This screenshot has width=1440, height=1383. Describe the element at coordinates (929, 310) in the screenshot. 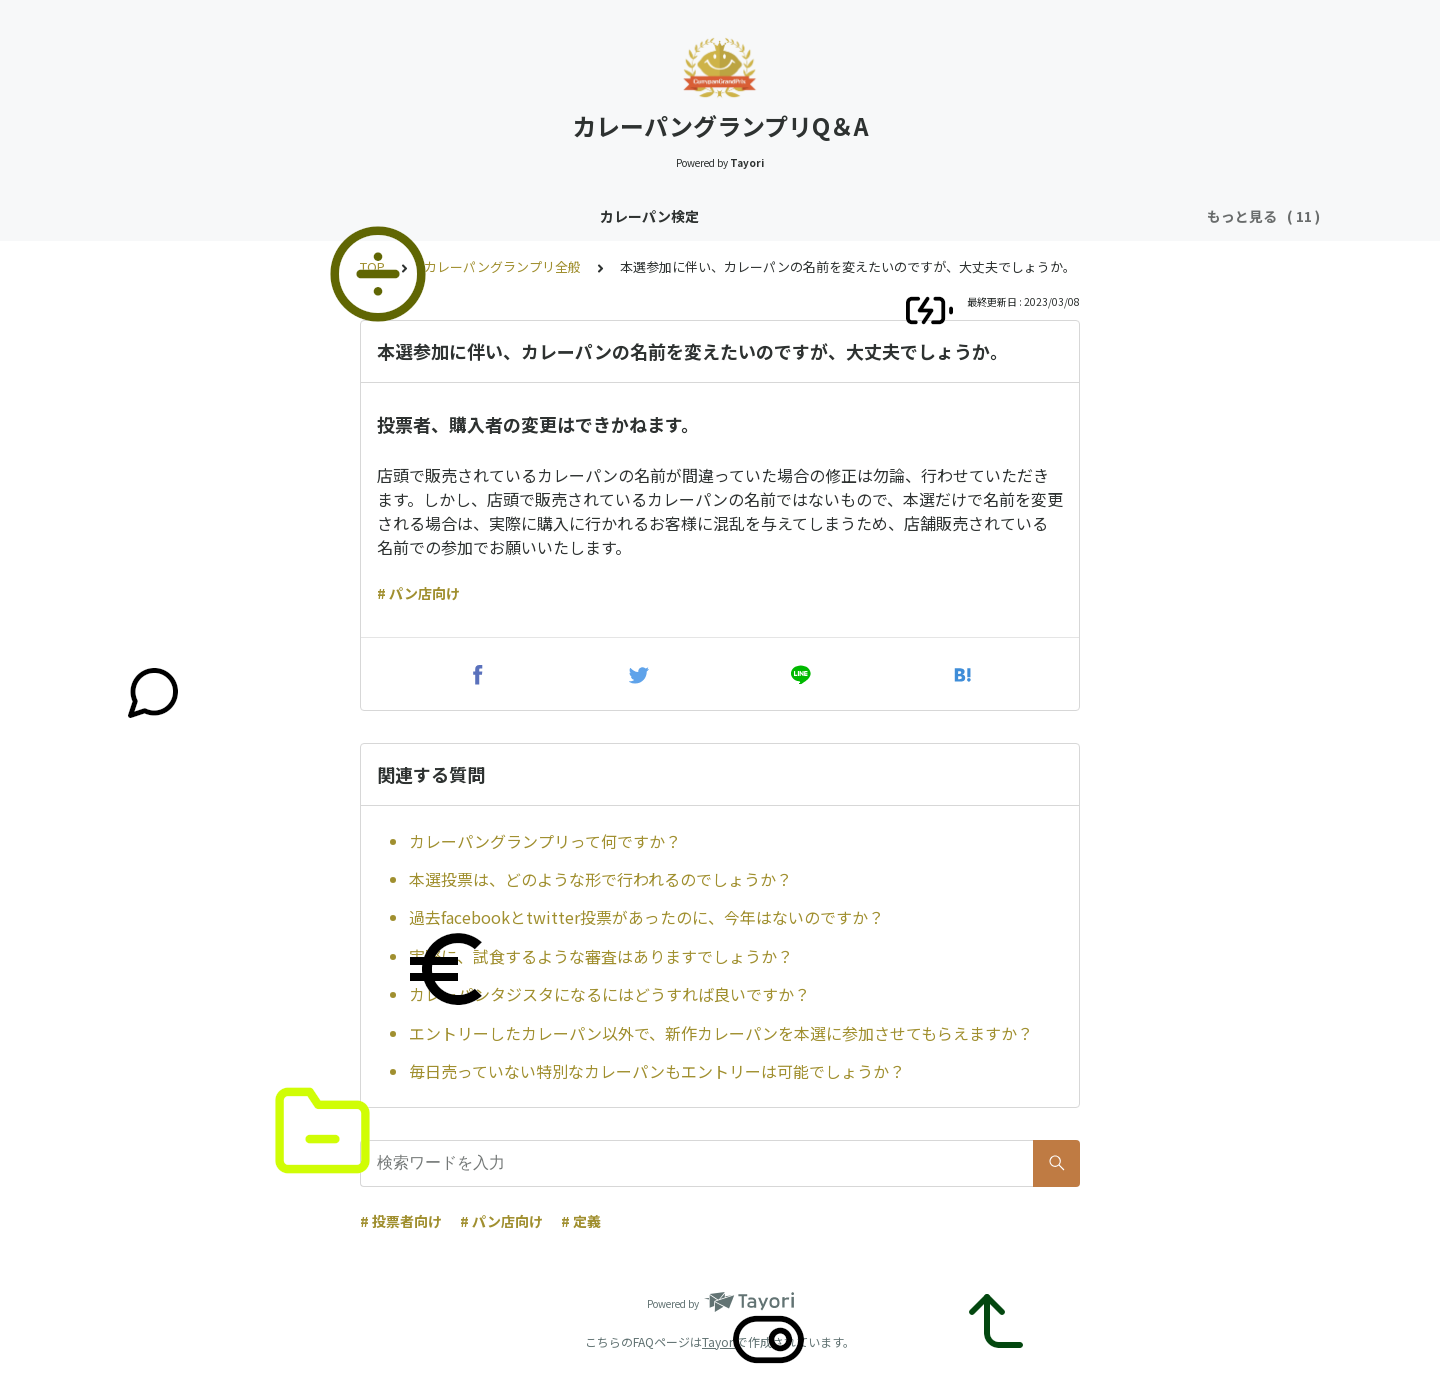

I see `indicates device is currently charging` at that location.